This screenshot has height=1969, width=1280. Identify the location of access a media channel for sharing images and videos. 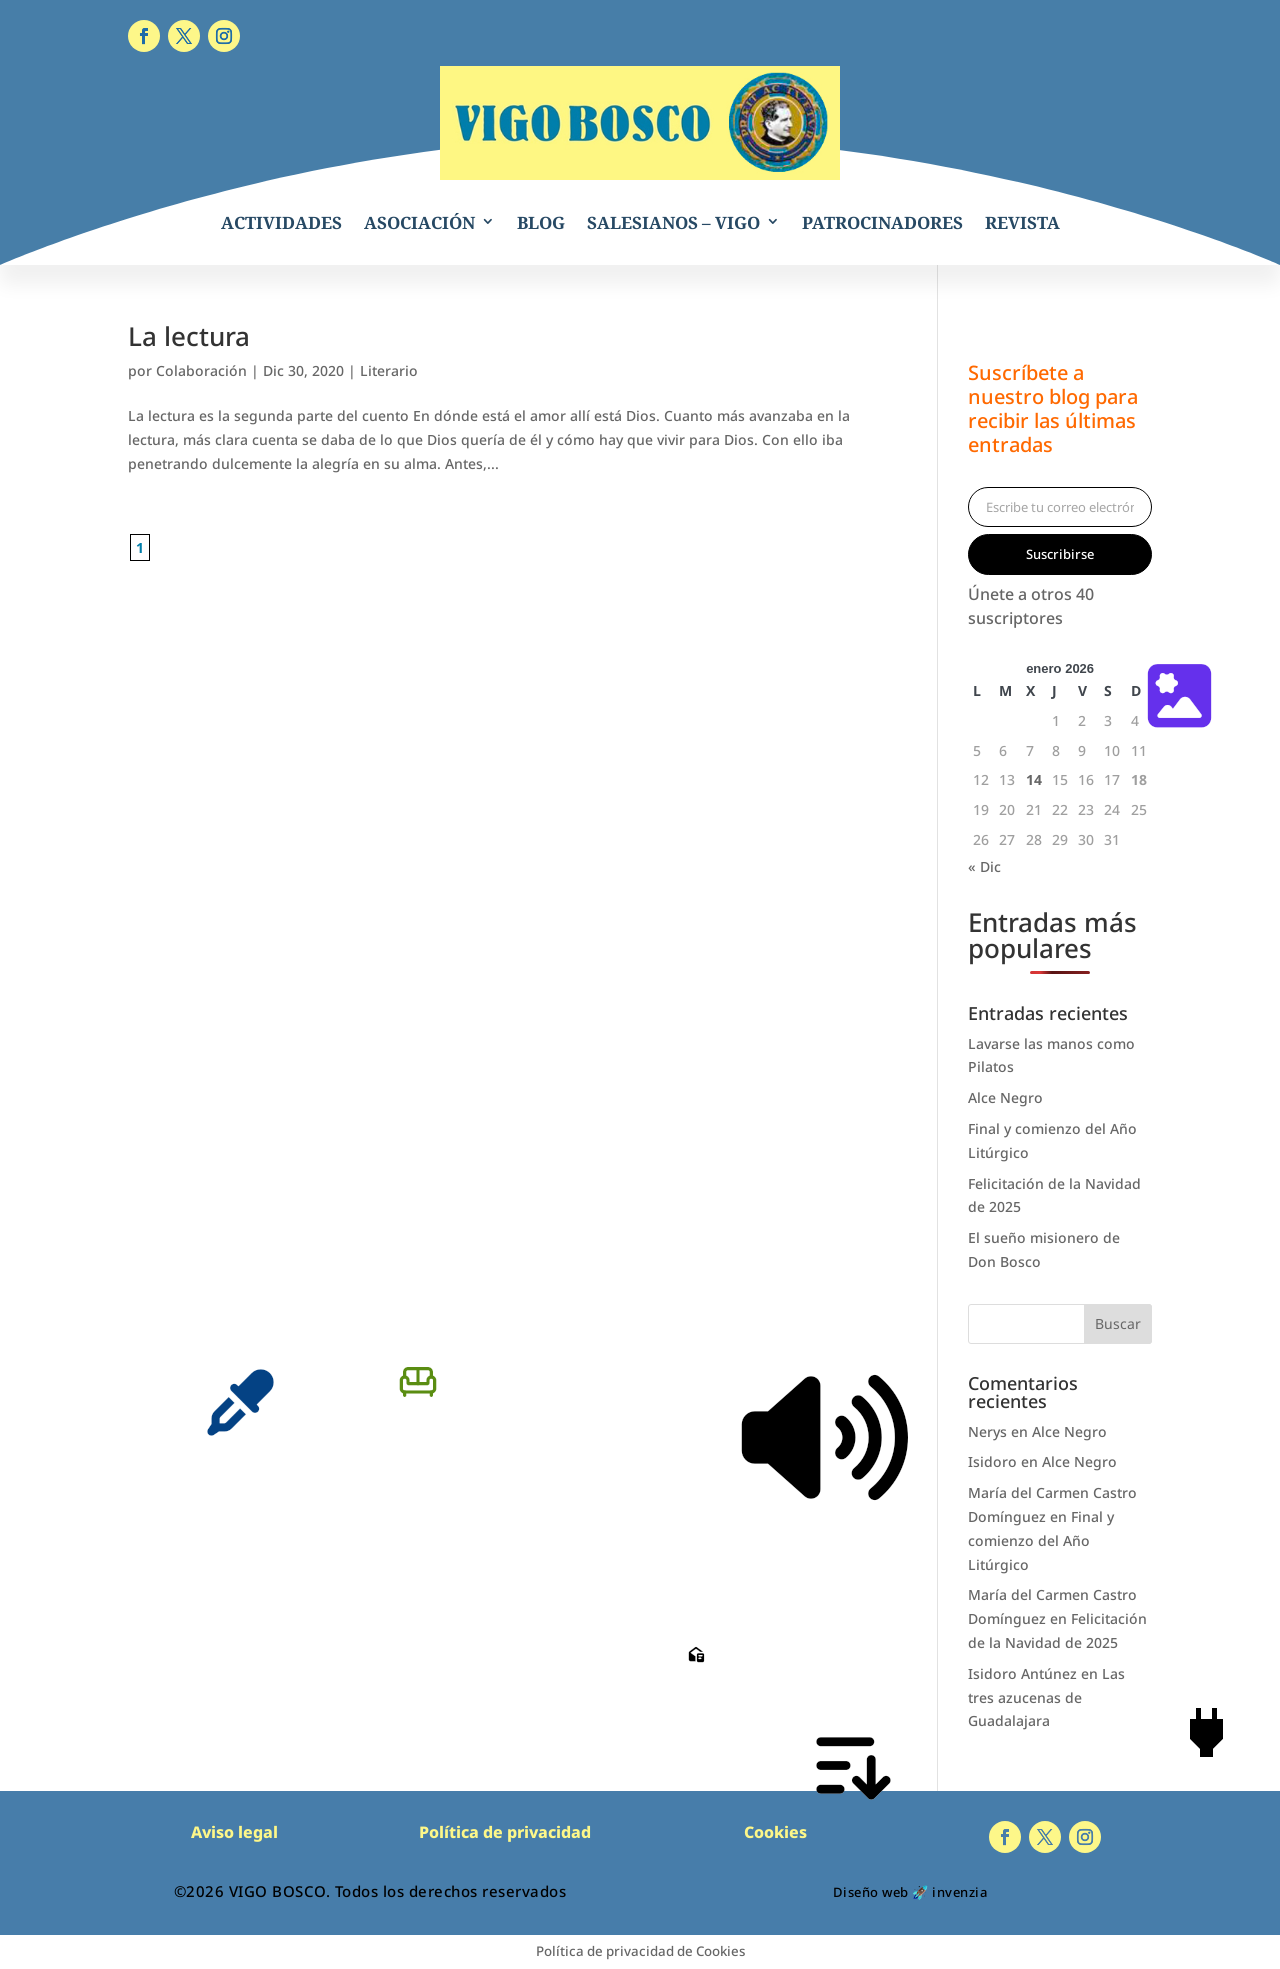
(1179, 695).